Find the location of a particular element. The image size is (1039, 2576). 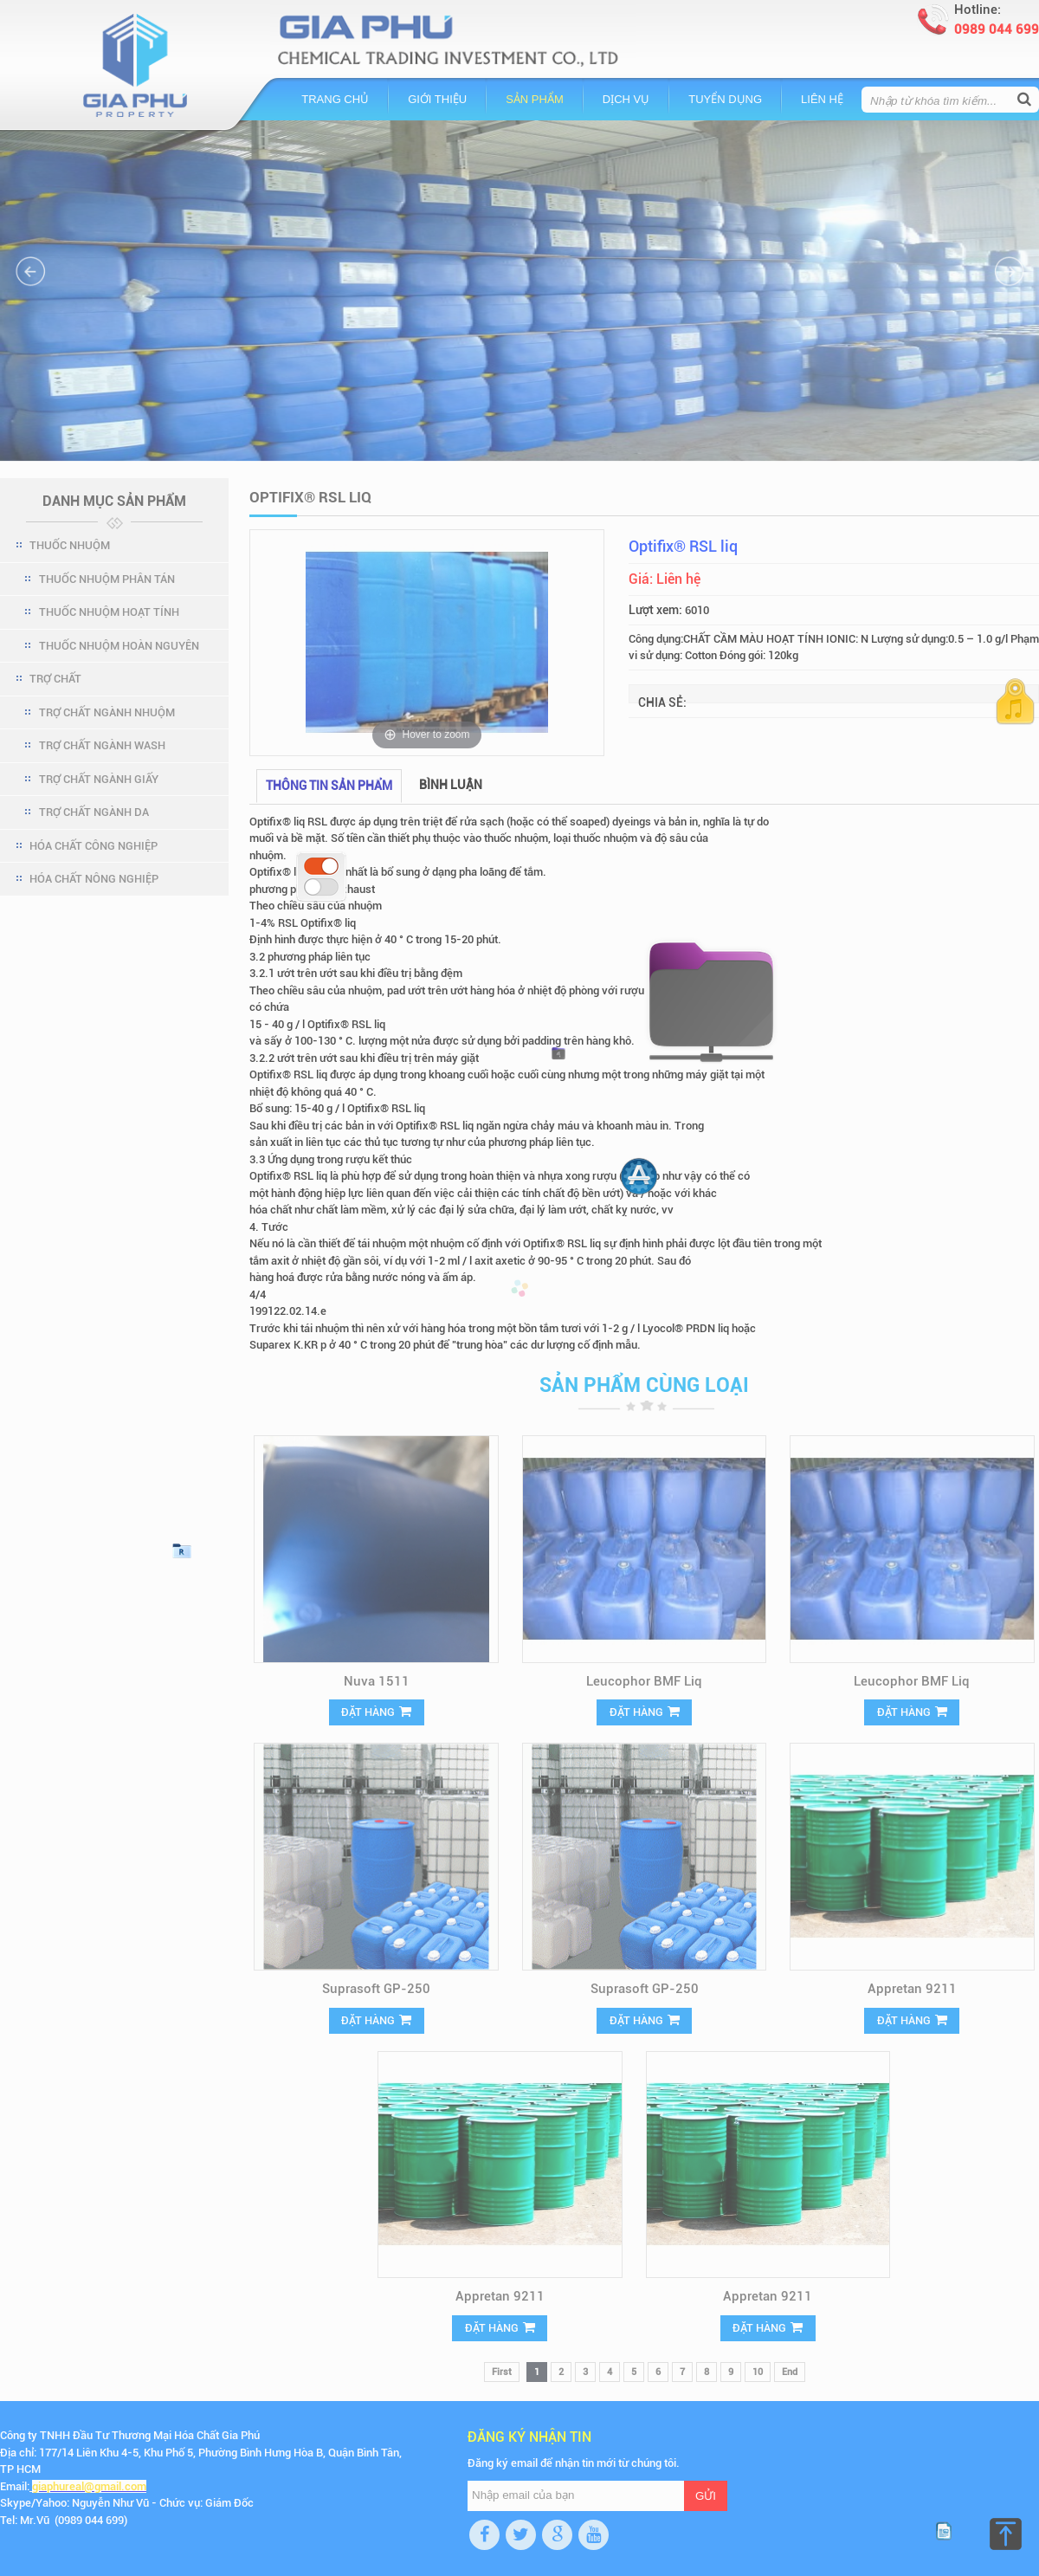

open EarTag music tagging application is located at coordinates (1015, 701).